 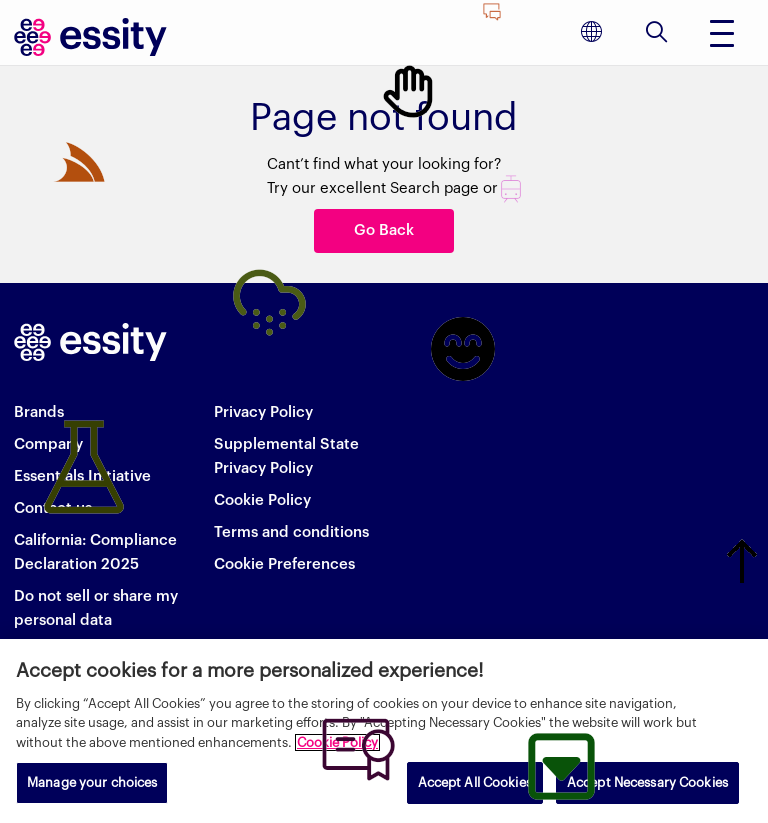 What do you see at coordinates (269, 302) in the screenshot?
I see `indicates snowy weather conditions` at bounding box center [269, 302].